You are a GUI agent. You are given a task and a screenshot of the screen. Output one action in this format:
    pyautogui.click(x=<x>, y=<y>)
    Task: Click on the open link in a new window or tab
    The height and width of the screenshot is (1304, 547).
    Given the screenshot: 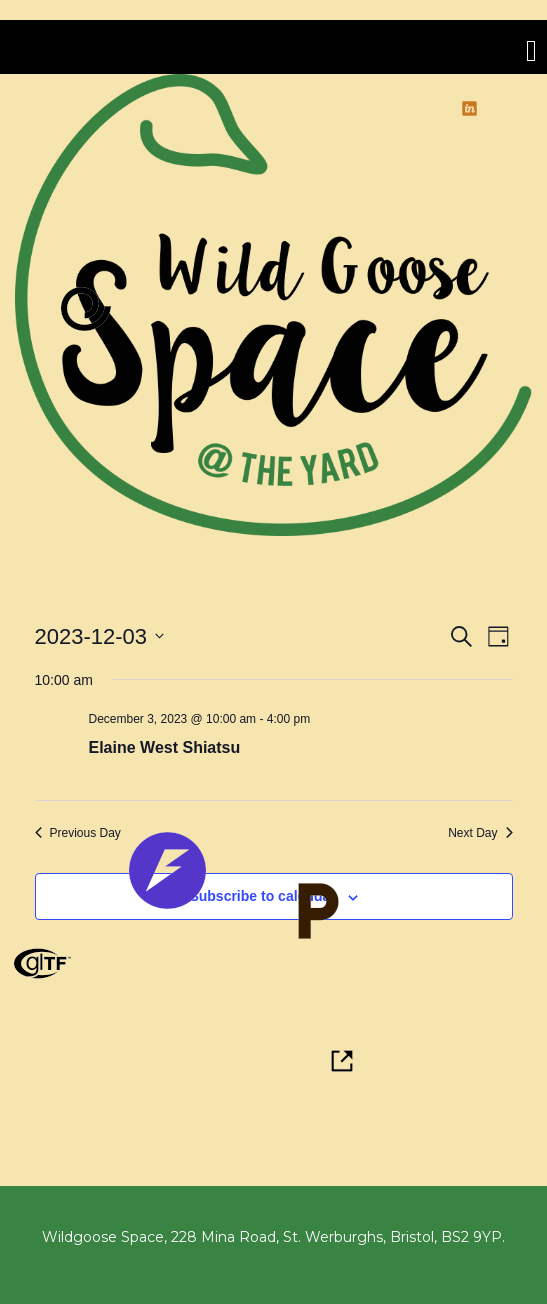 What is the action you would take?
    pyautogui.click(x=342, y=1061)
    